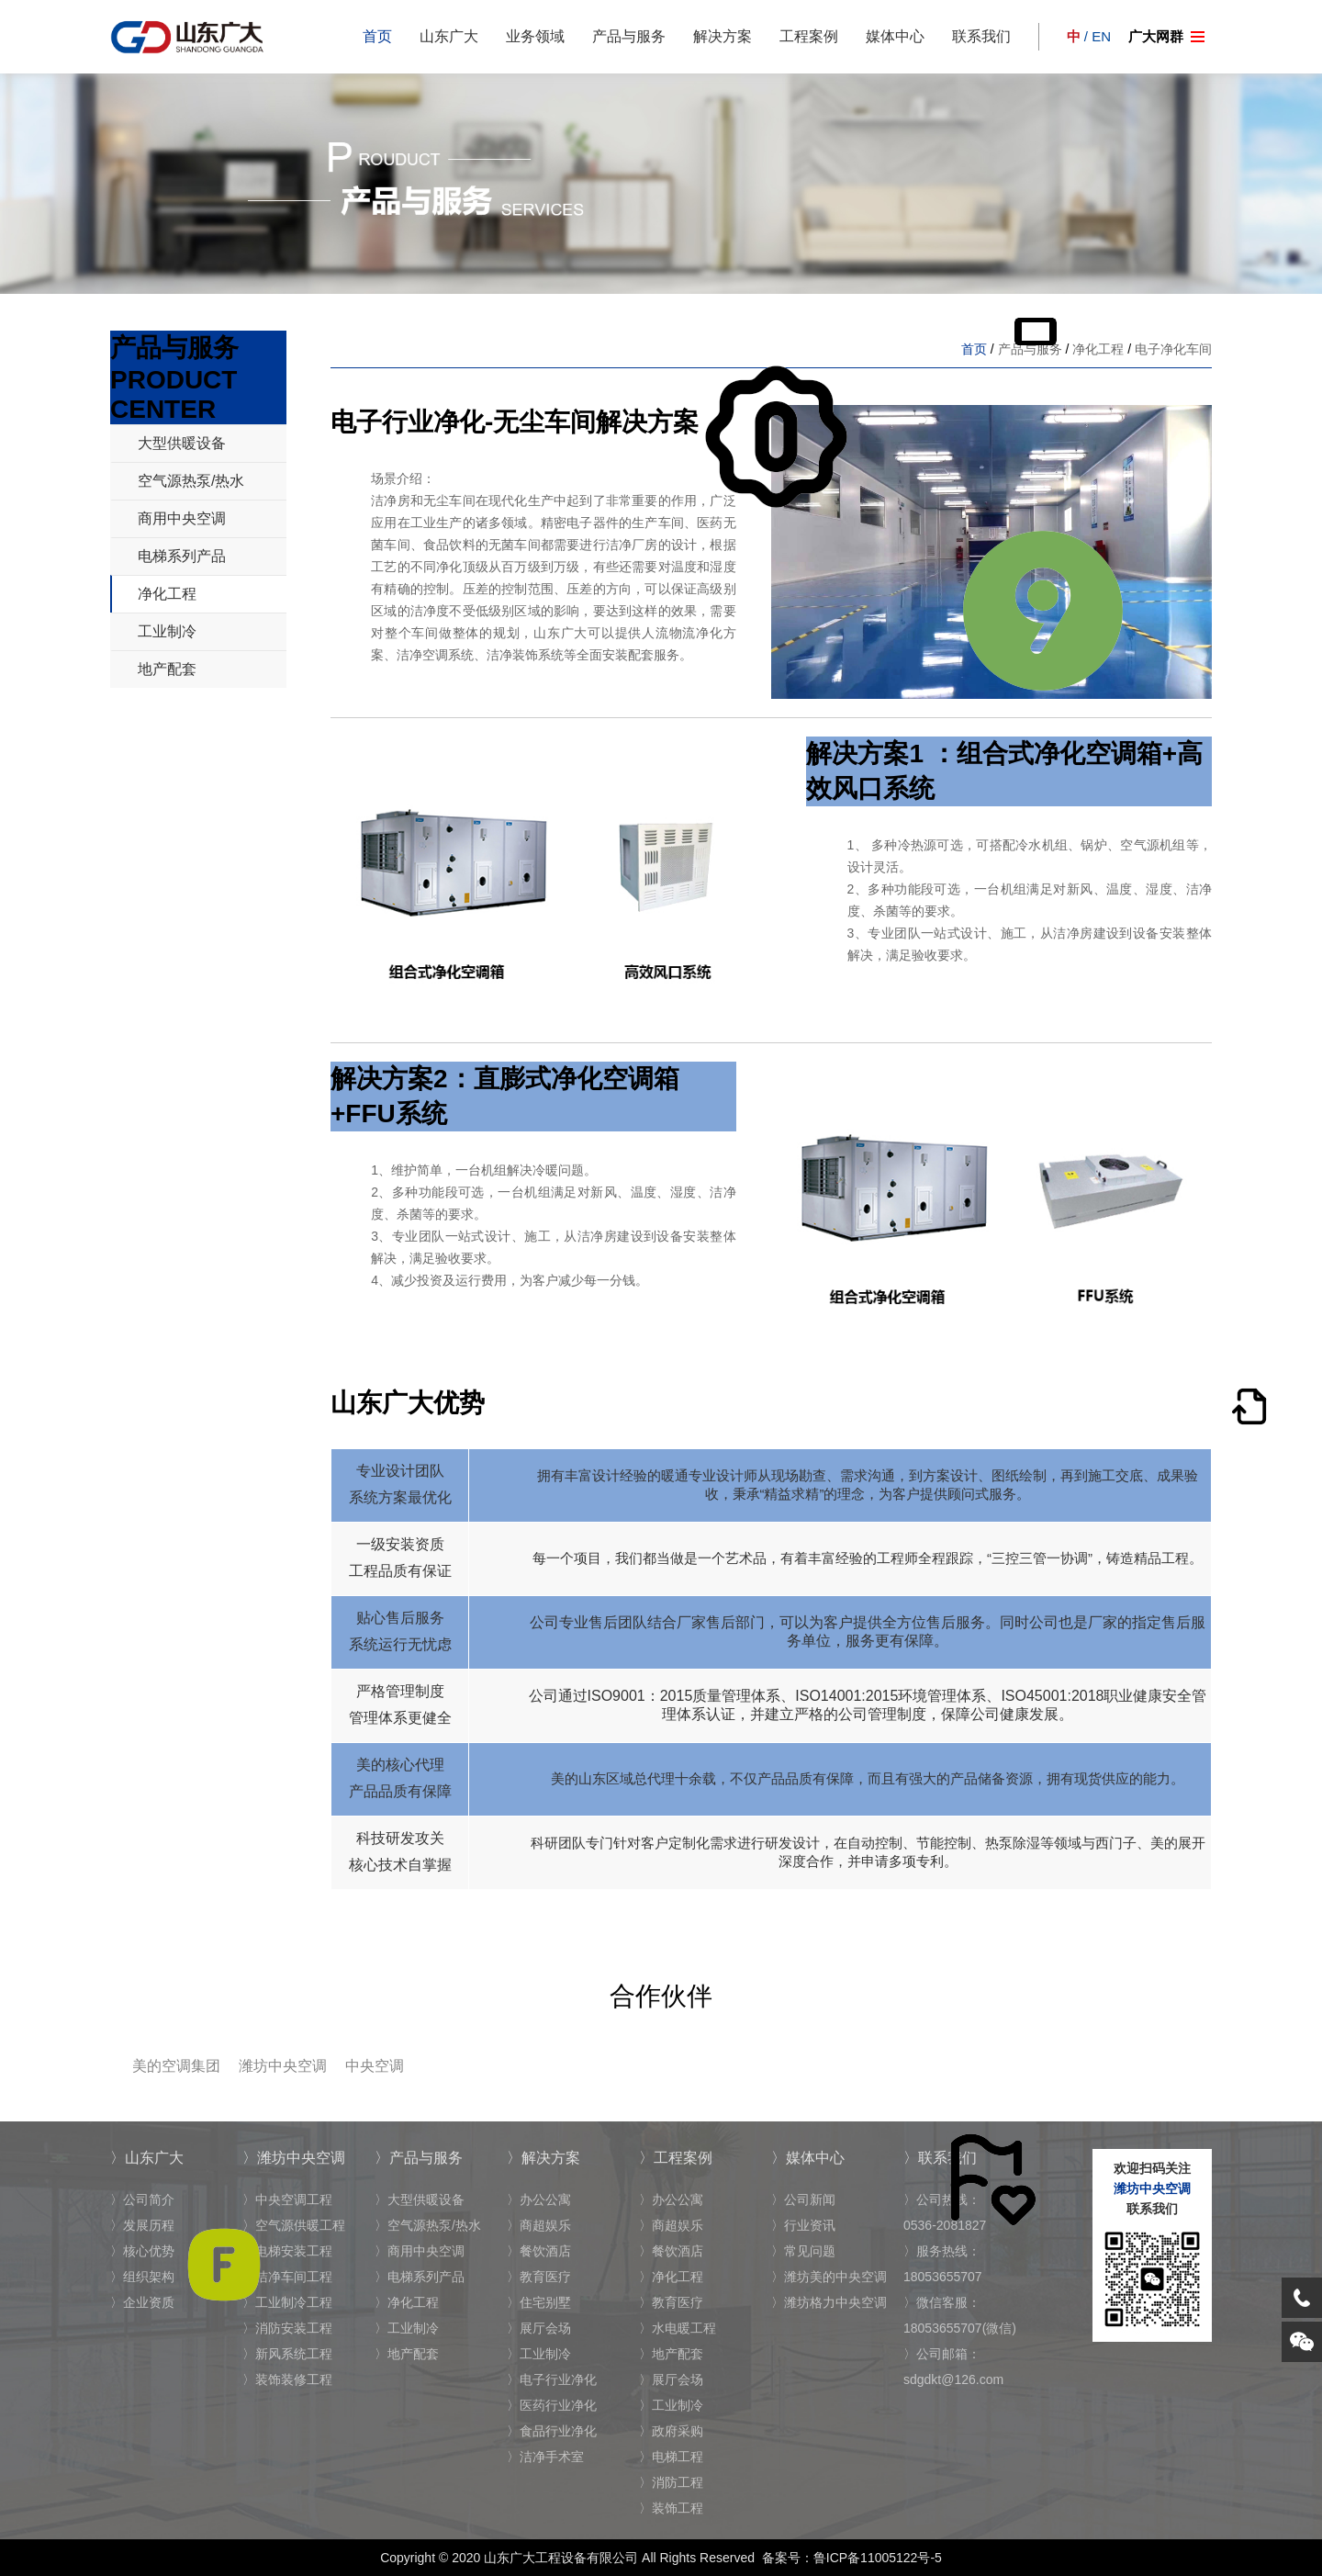 The image size is (1322, 2576). I want to click on rotate device to landscape orientation, so click(1036, 332).